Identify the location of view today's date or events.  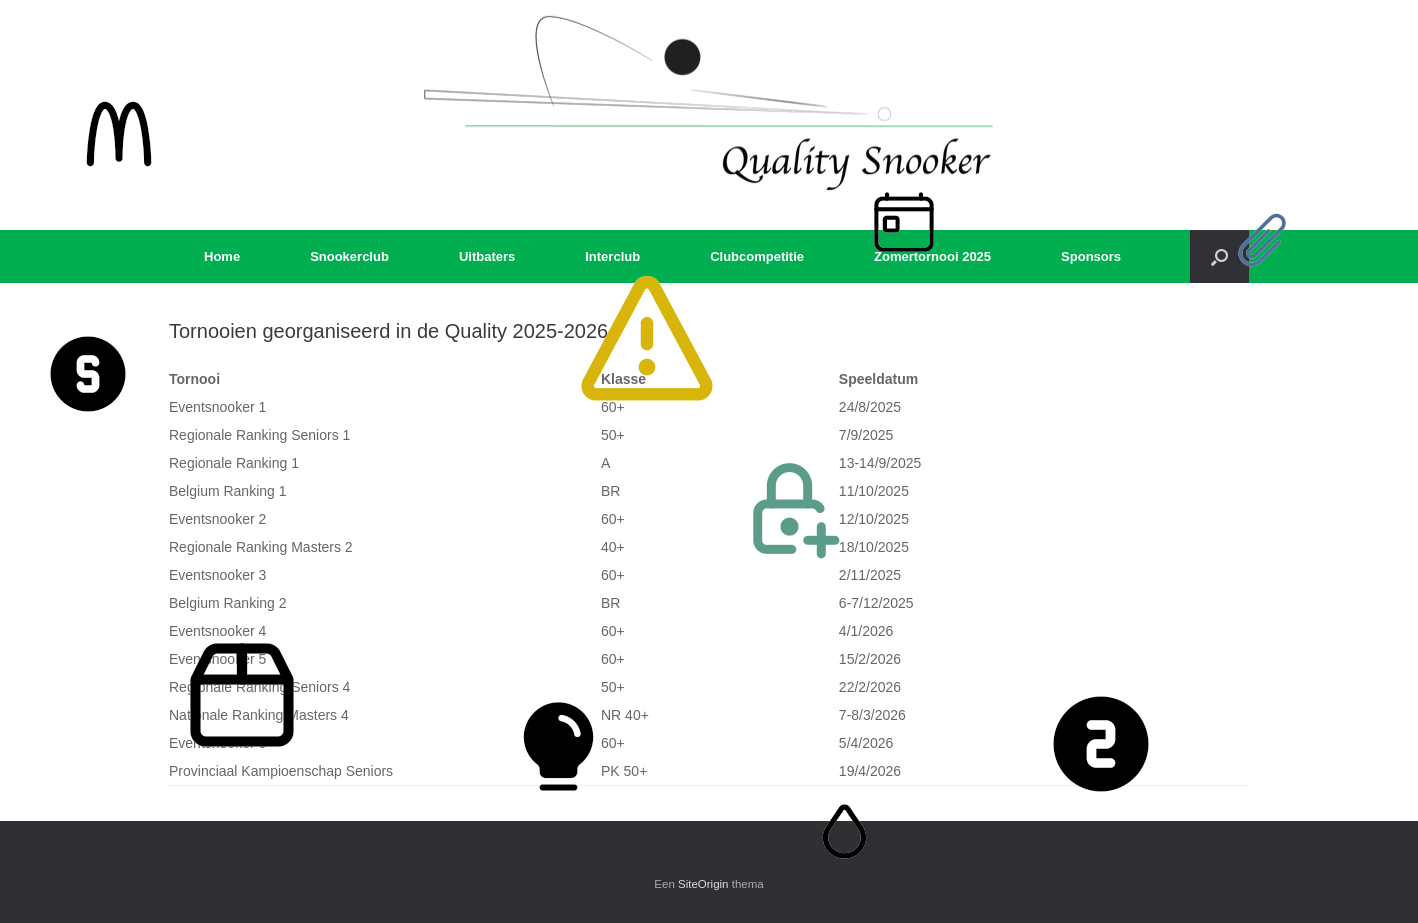
(904, 222).